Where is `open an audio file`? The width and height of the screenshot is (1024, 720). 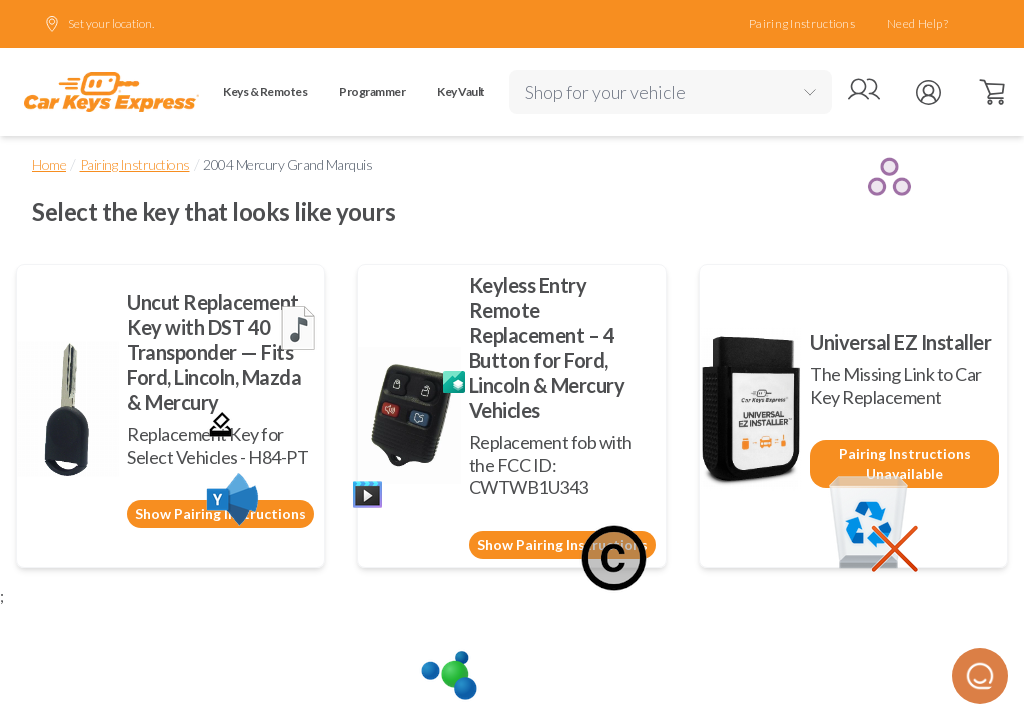 open an audio file is located at coordinates (298, 328).